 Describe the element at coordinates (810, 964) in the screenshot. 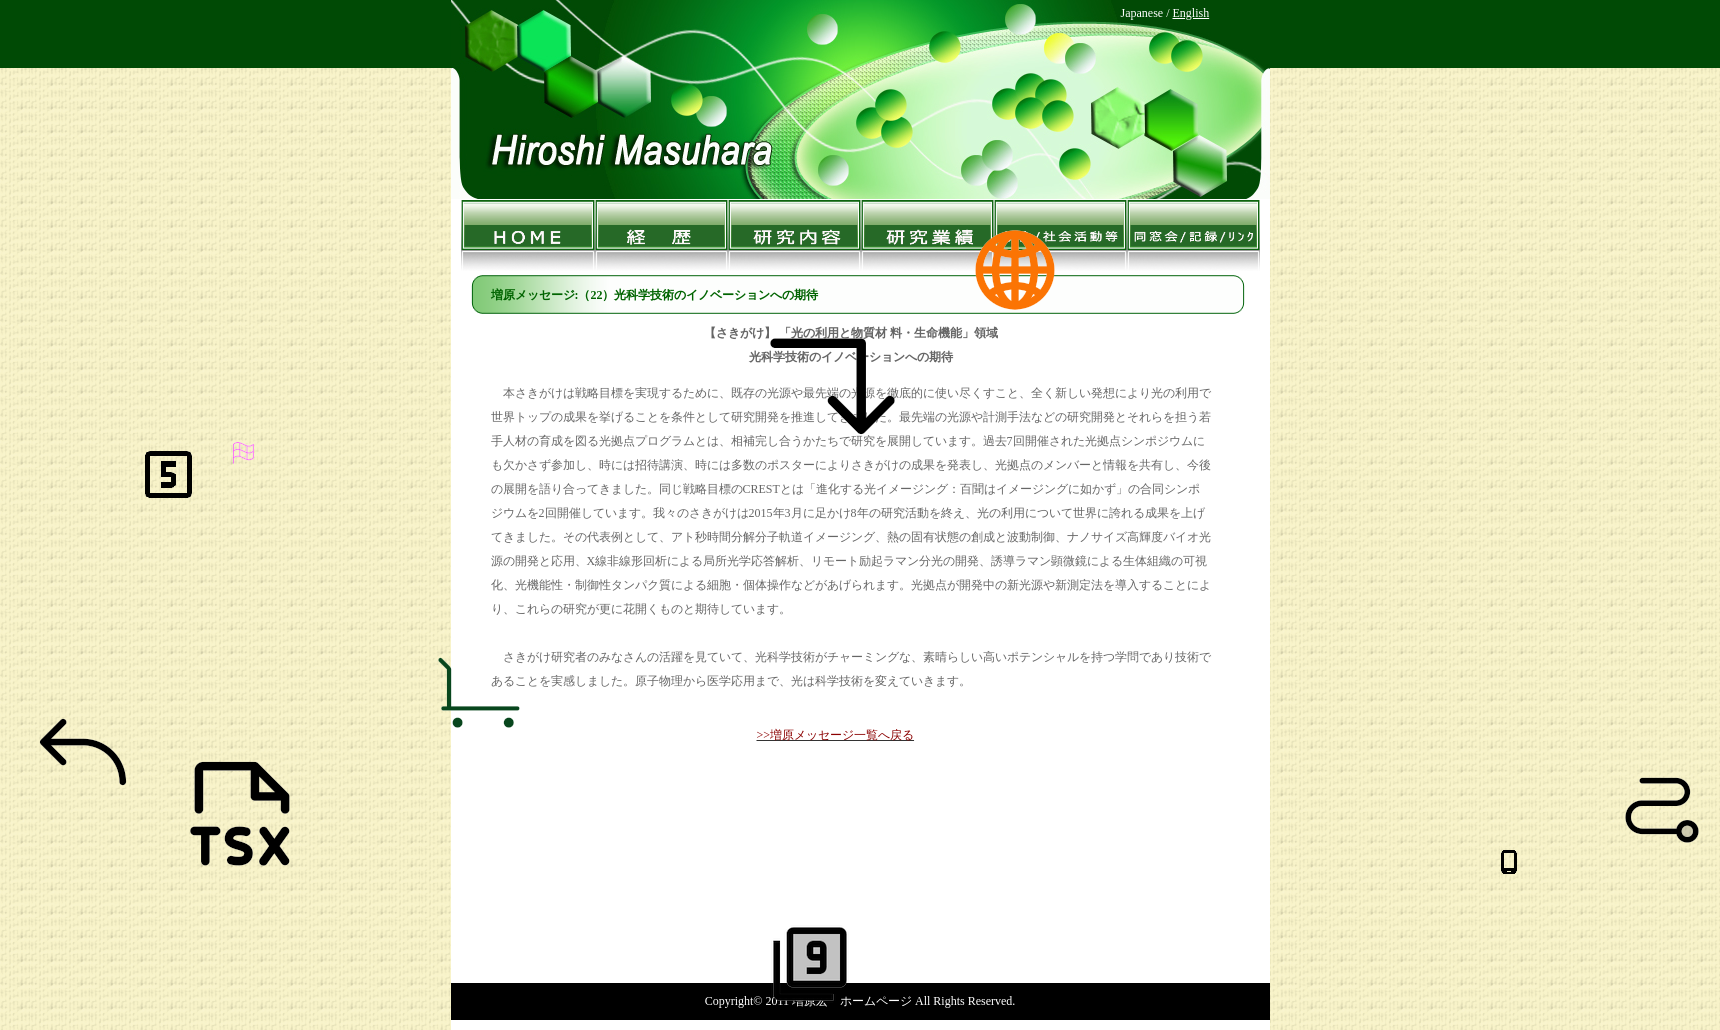

I see `indicates 9 items in a stack or collection` at that location.